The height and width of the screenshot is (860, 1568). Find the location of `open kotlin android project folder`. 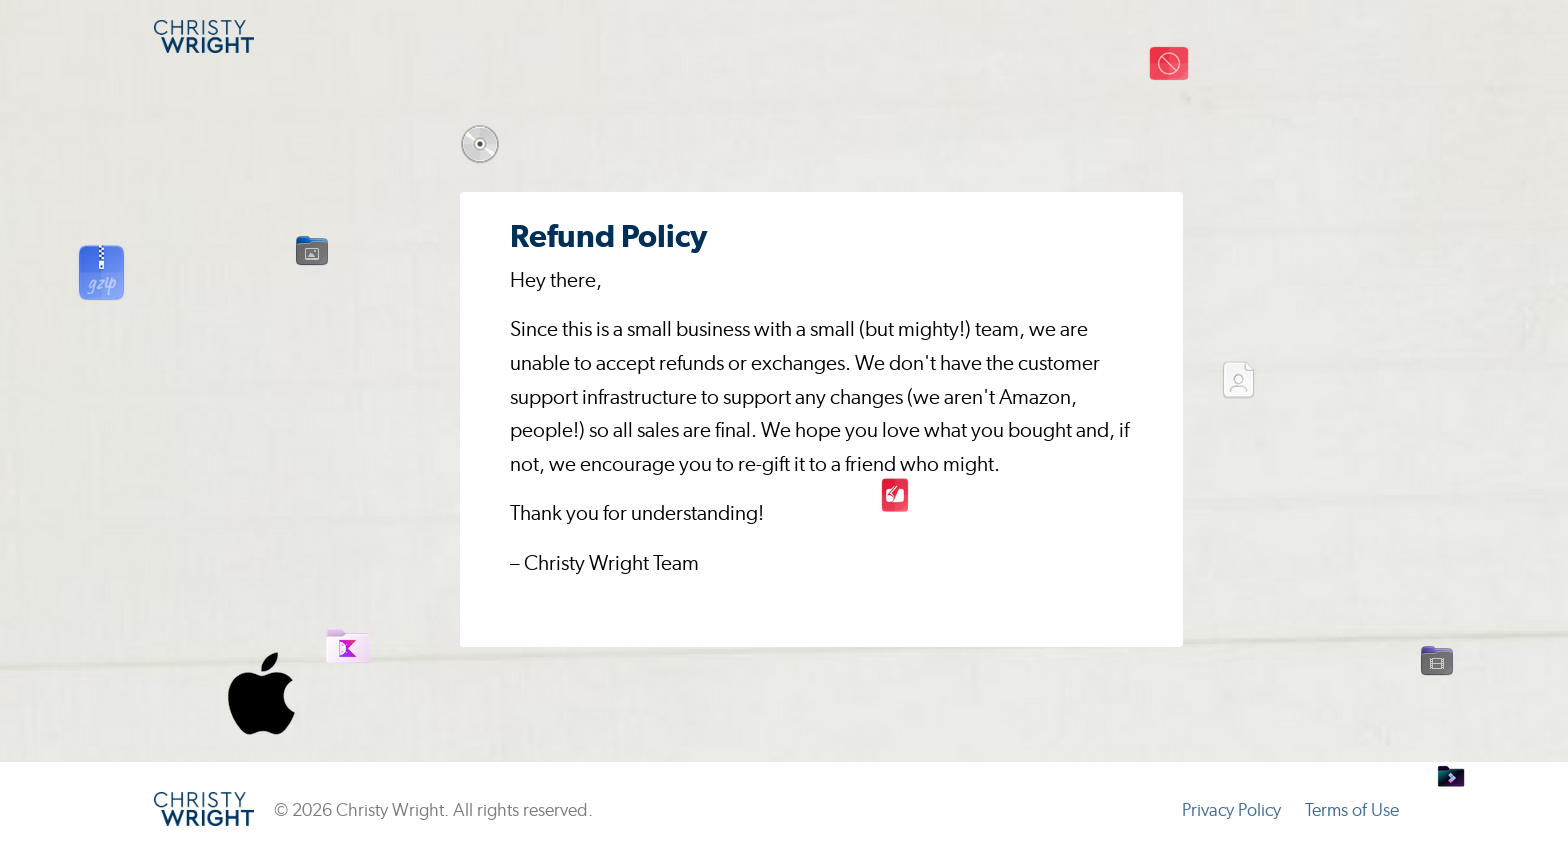

open kotlin android project folder is located at coordinates (348, 647).